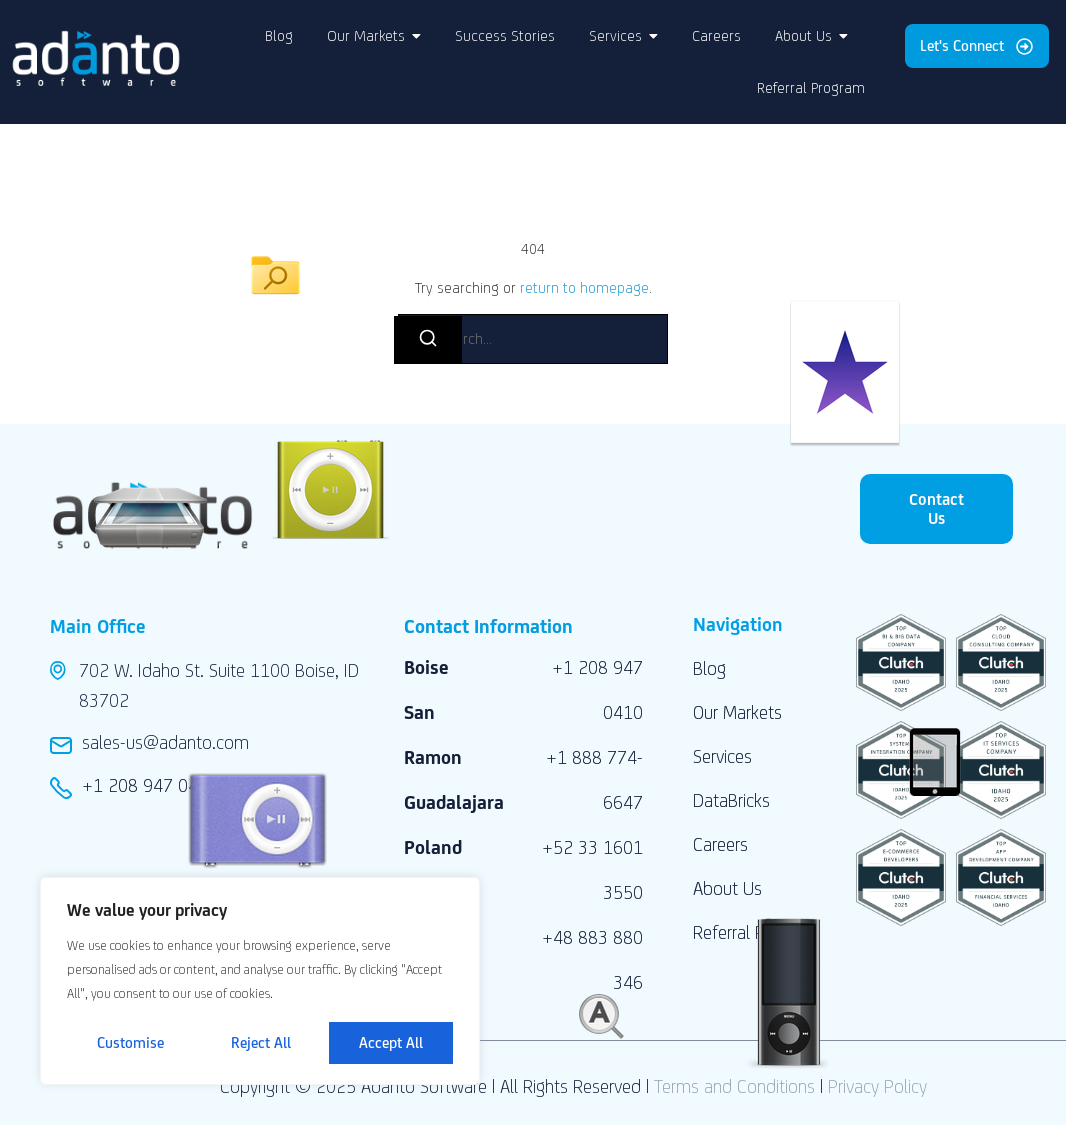 Image resolution: width=1066 pixels, height=1125 pixels. I want to click on iPod shuffle device connected, so click(330, 489).